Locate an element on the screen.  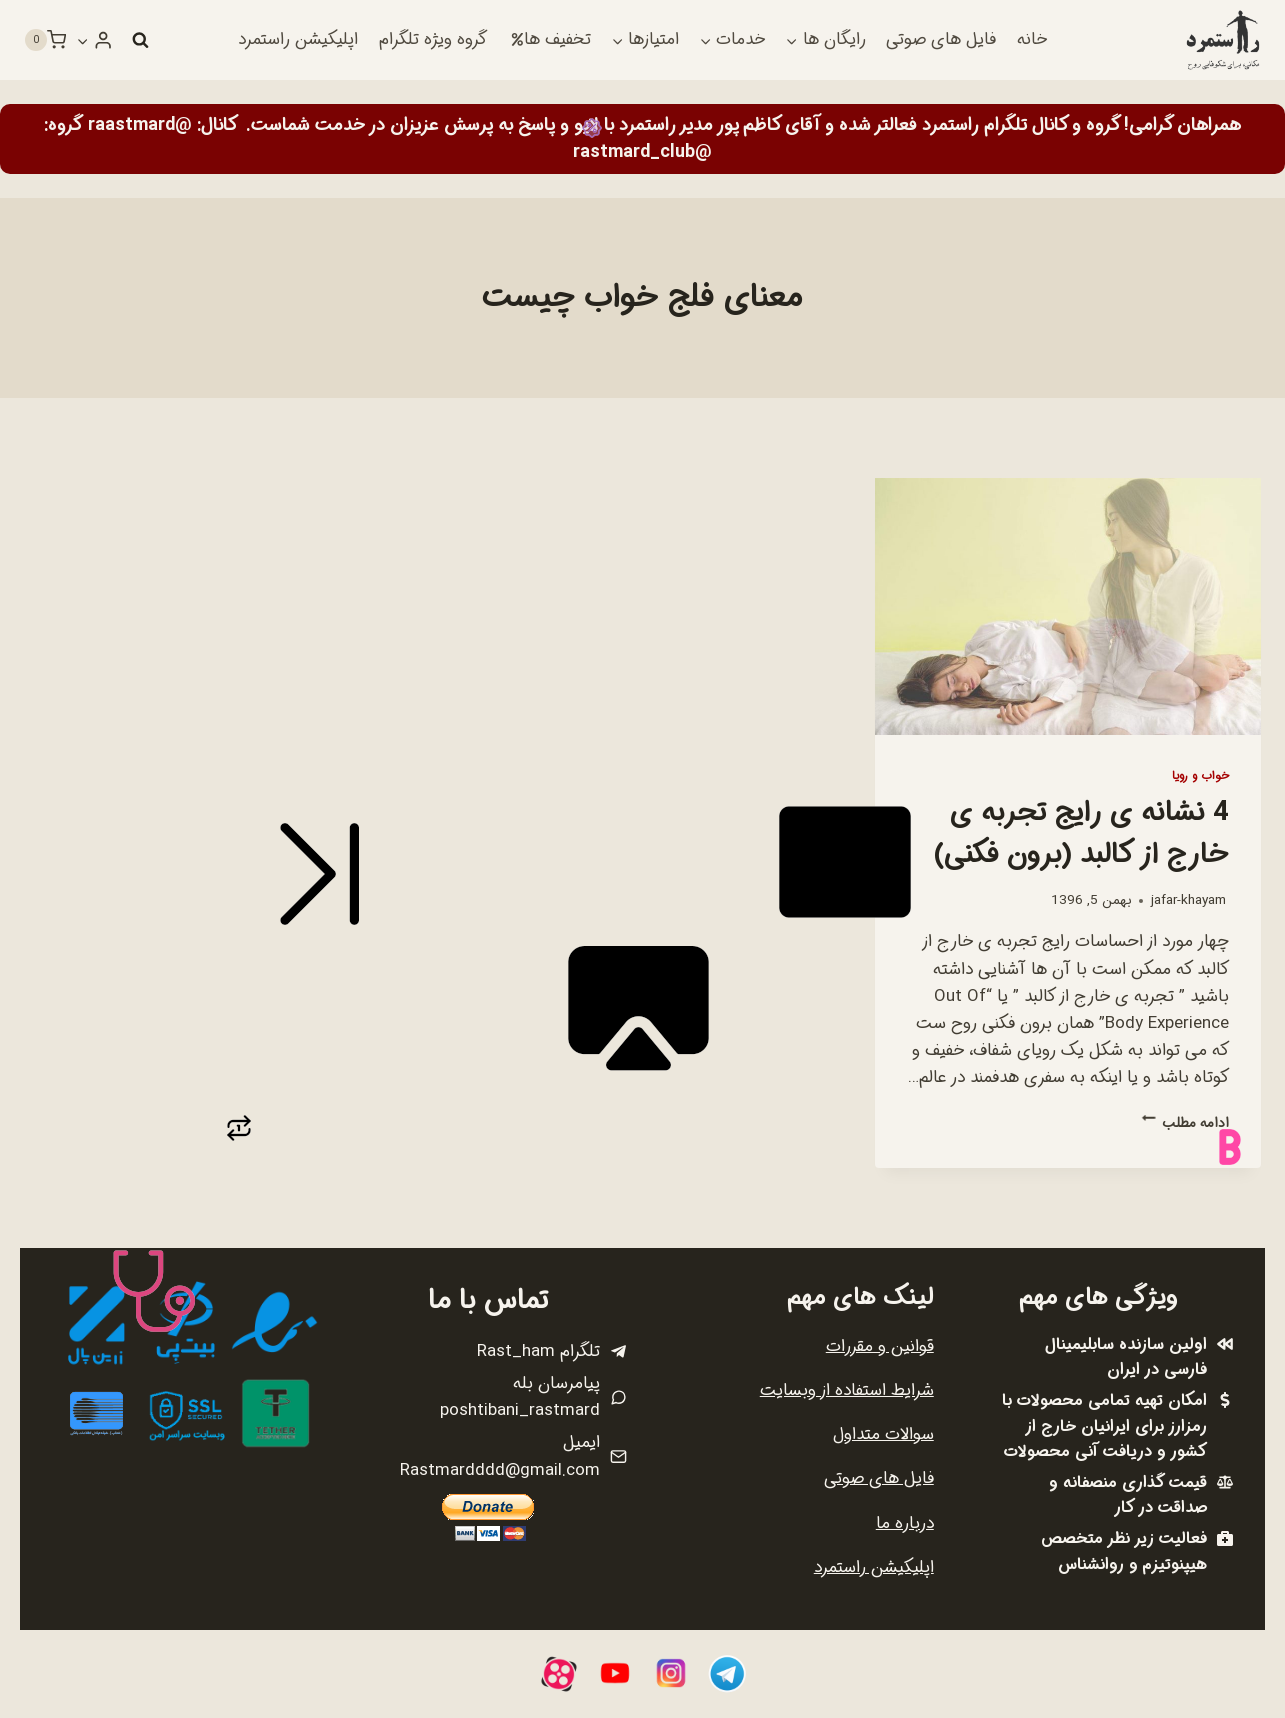
skip to end or next item is located at coordinates (322, 874).